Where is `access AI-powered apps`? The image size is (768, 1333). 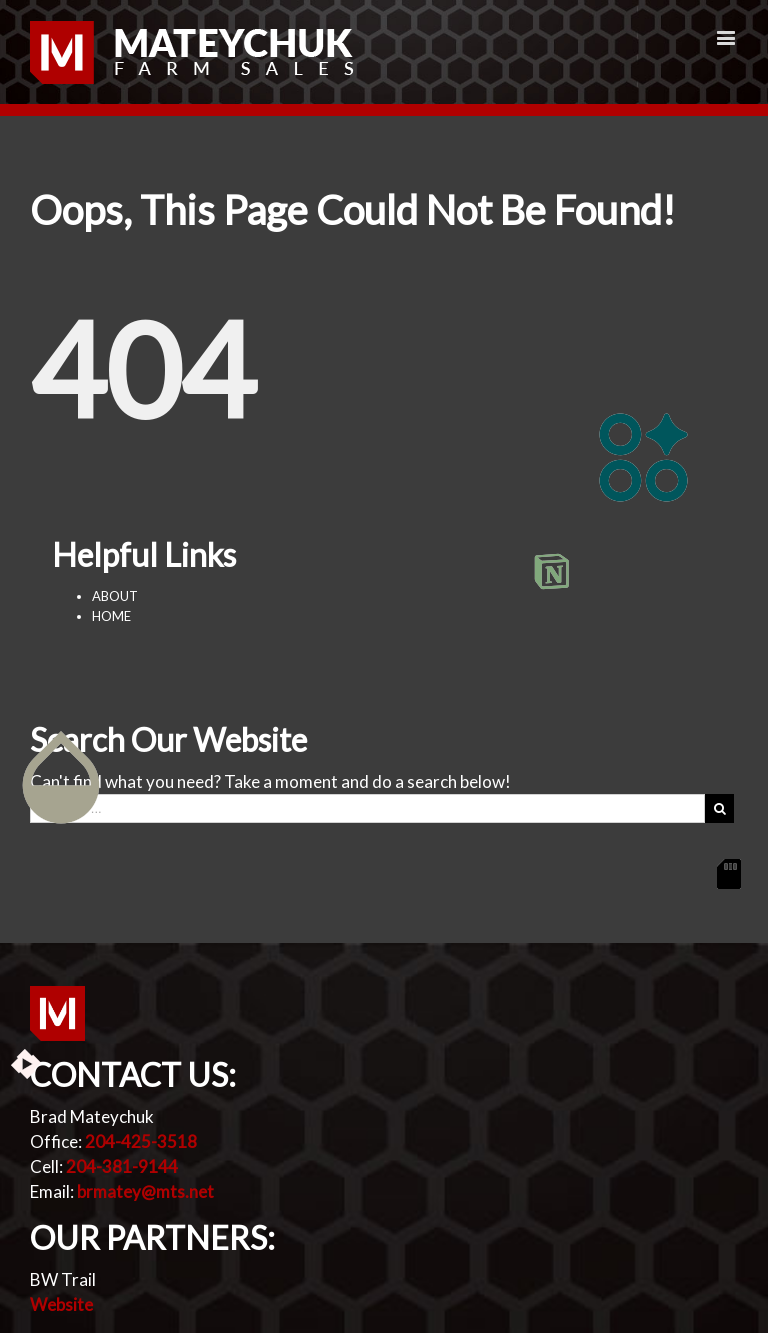
access AI-powered apps is located at coordinates (643, 457).